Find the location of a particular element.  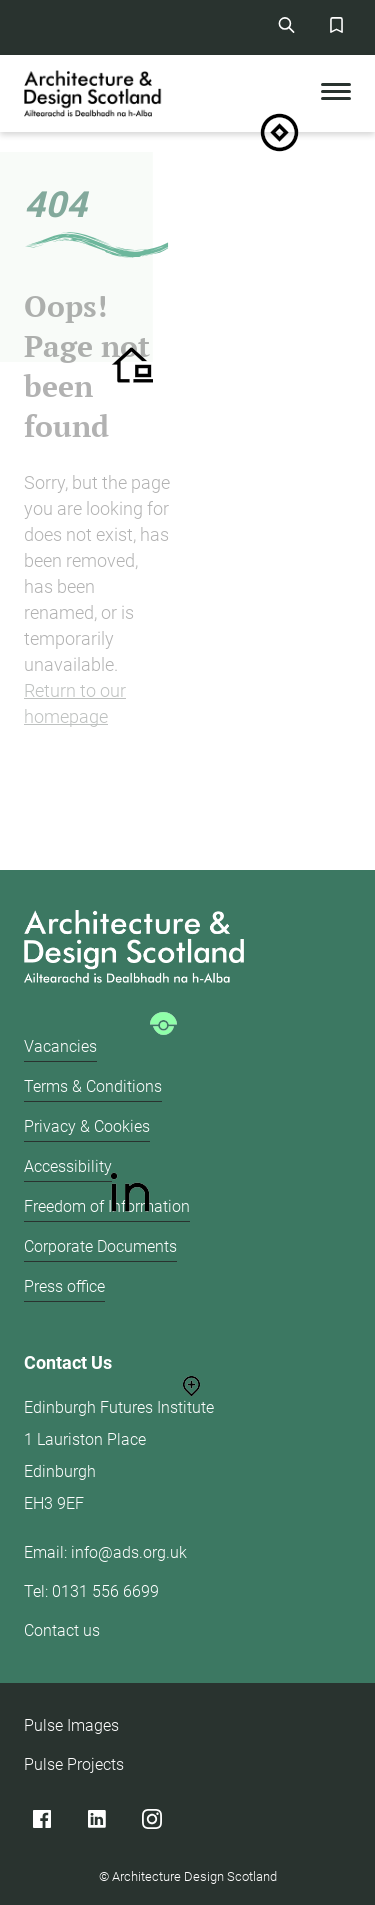

access home office or remote work settings is located at coordinates (131, 366).